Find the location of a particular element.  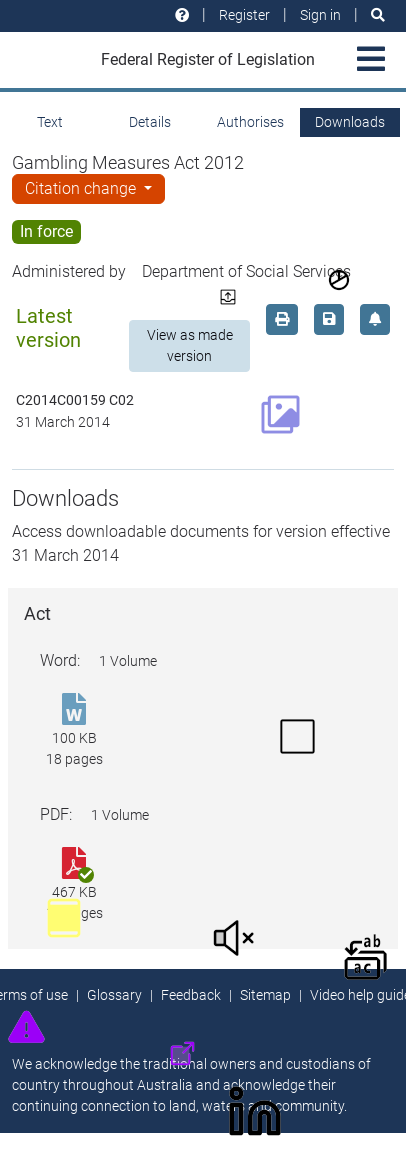

stop media playback is located at coordinates (297, 736).